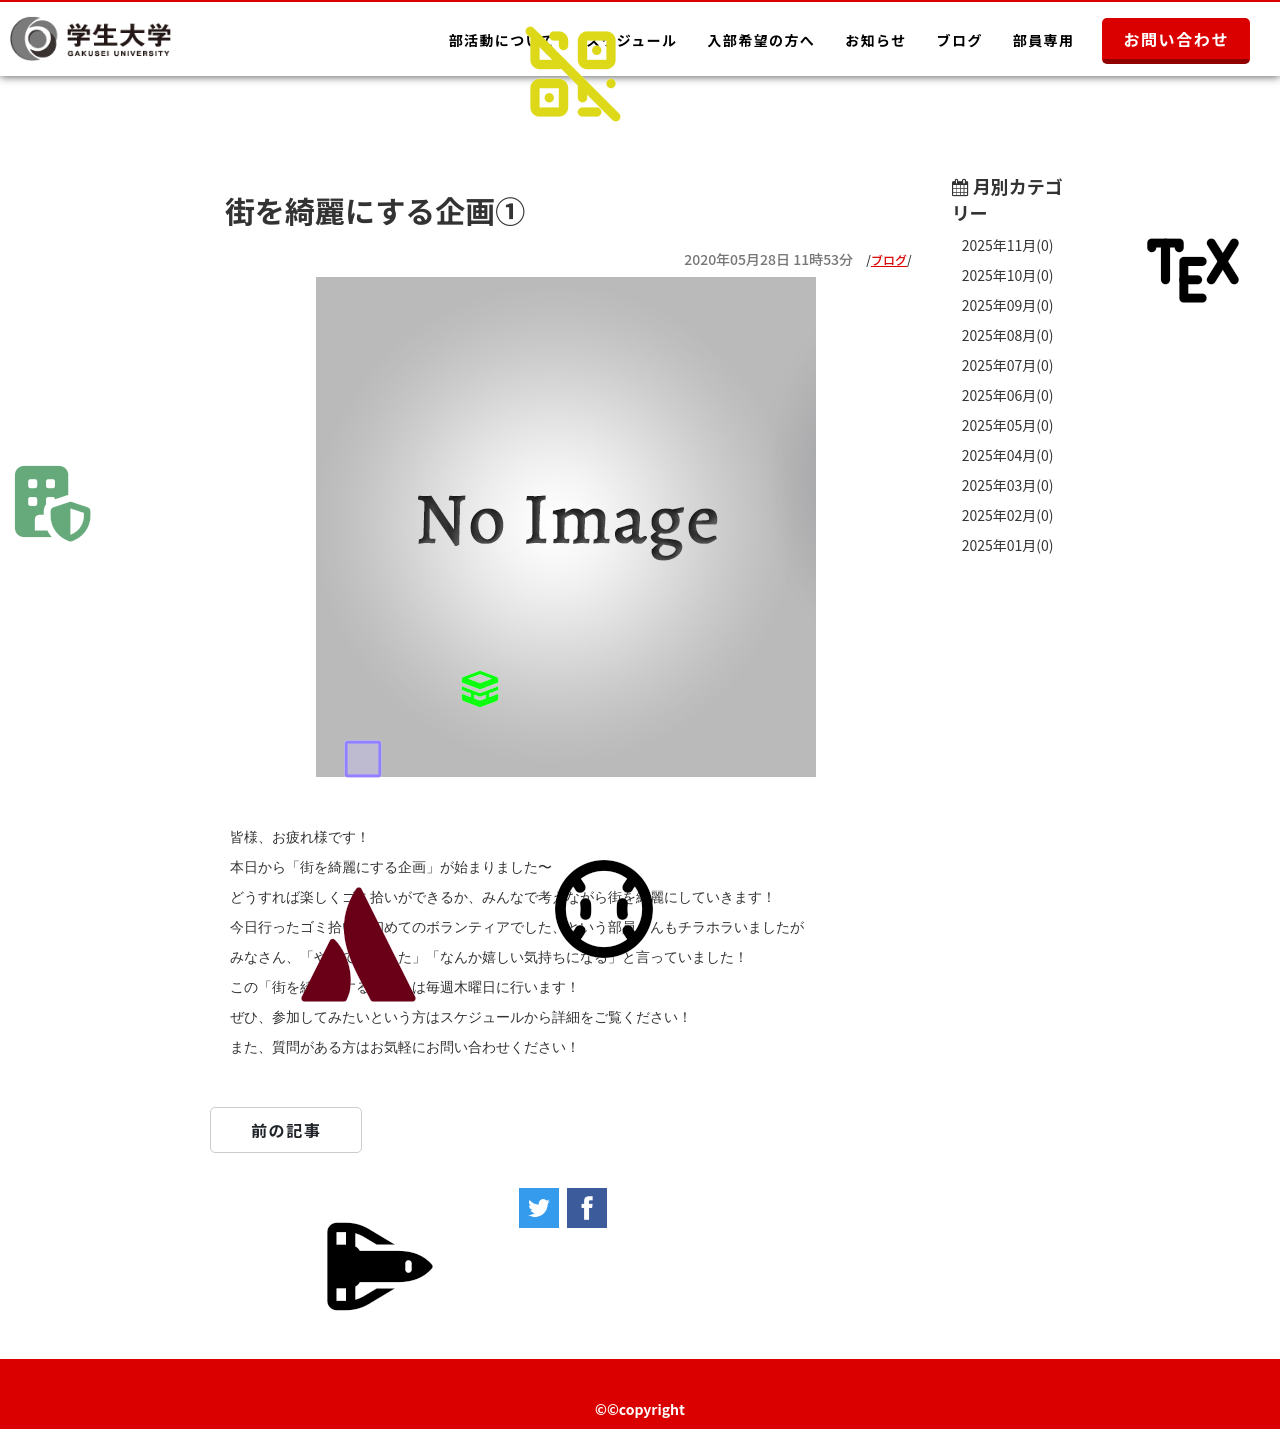 The width and height of the screenshot is (1280, 1429). I want to click on QR code scanning is disabled, so click(573, 74).